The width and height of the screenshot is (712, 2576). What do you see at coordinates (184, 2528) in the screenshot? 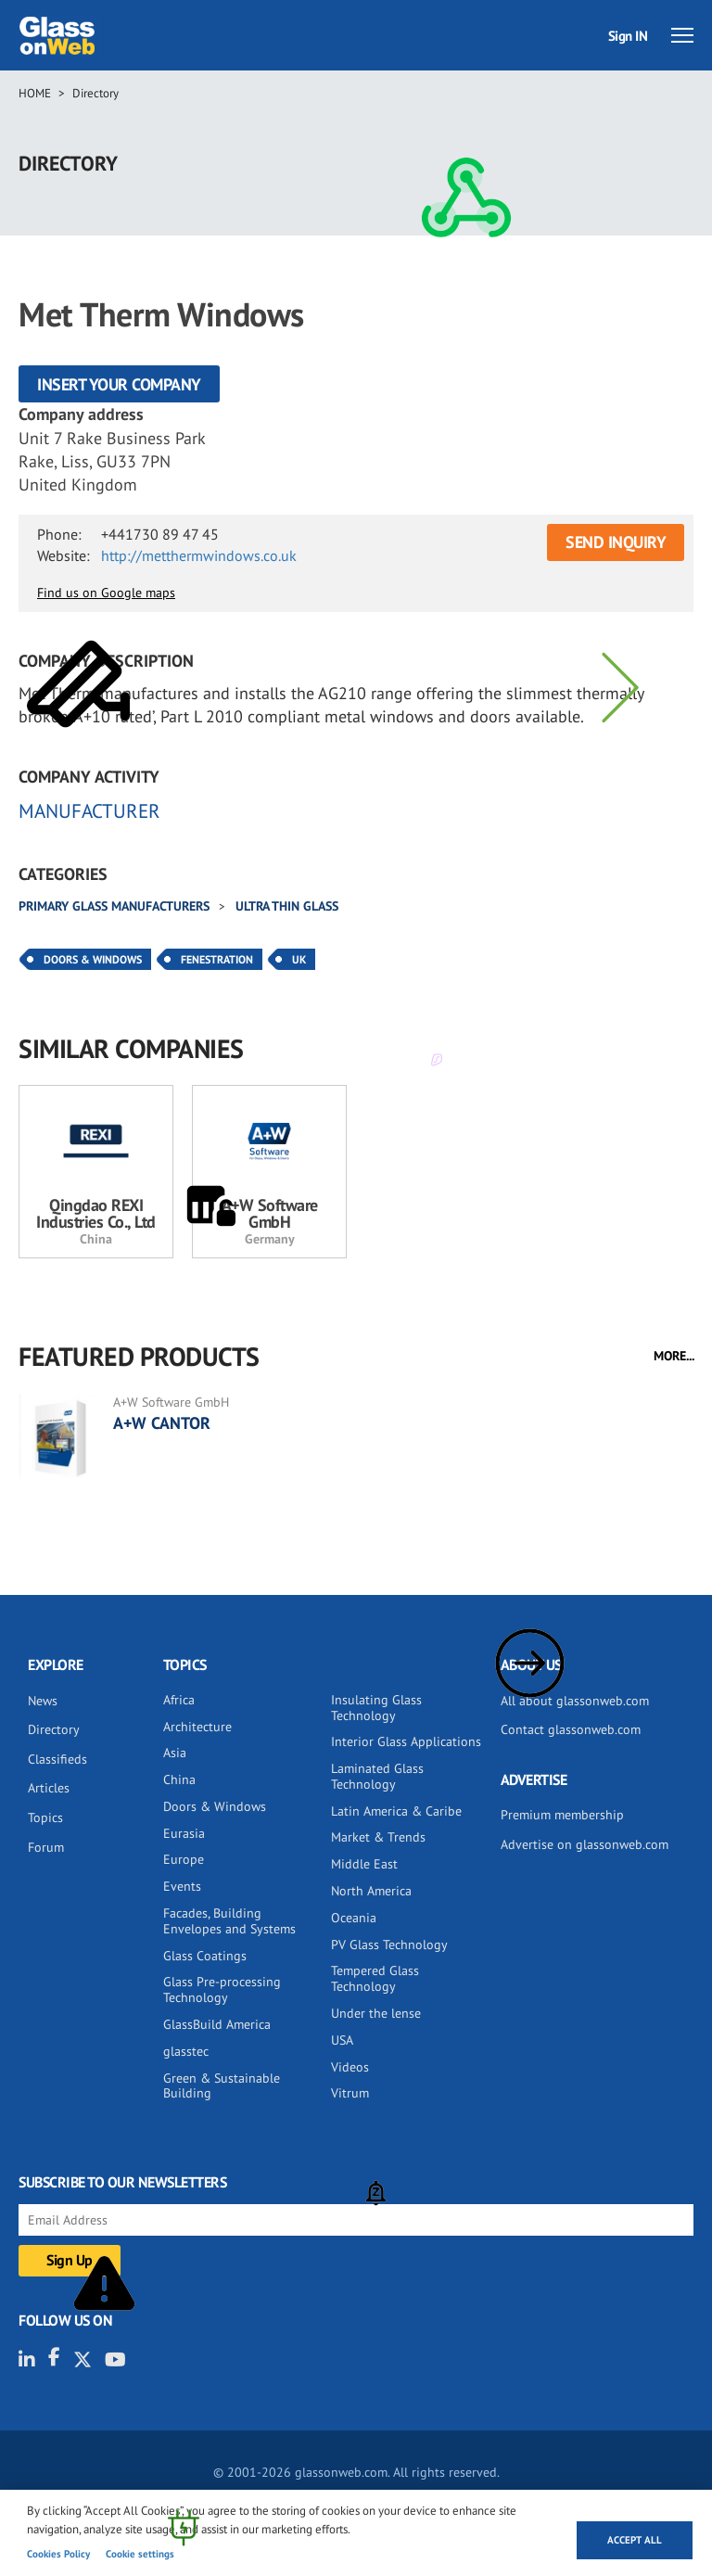
I see `indicates device is currently charging` at bounding box center [184, 2528].